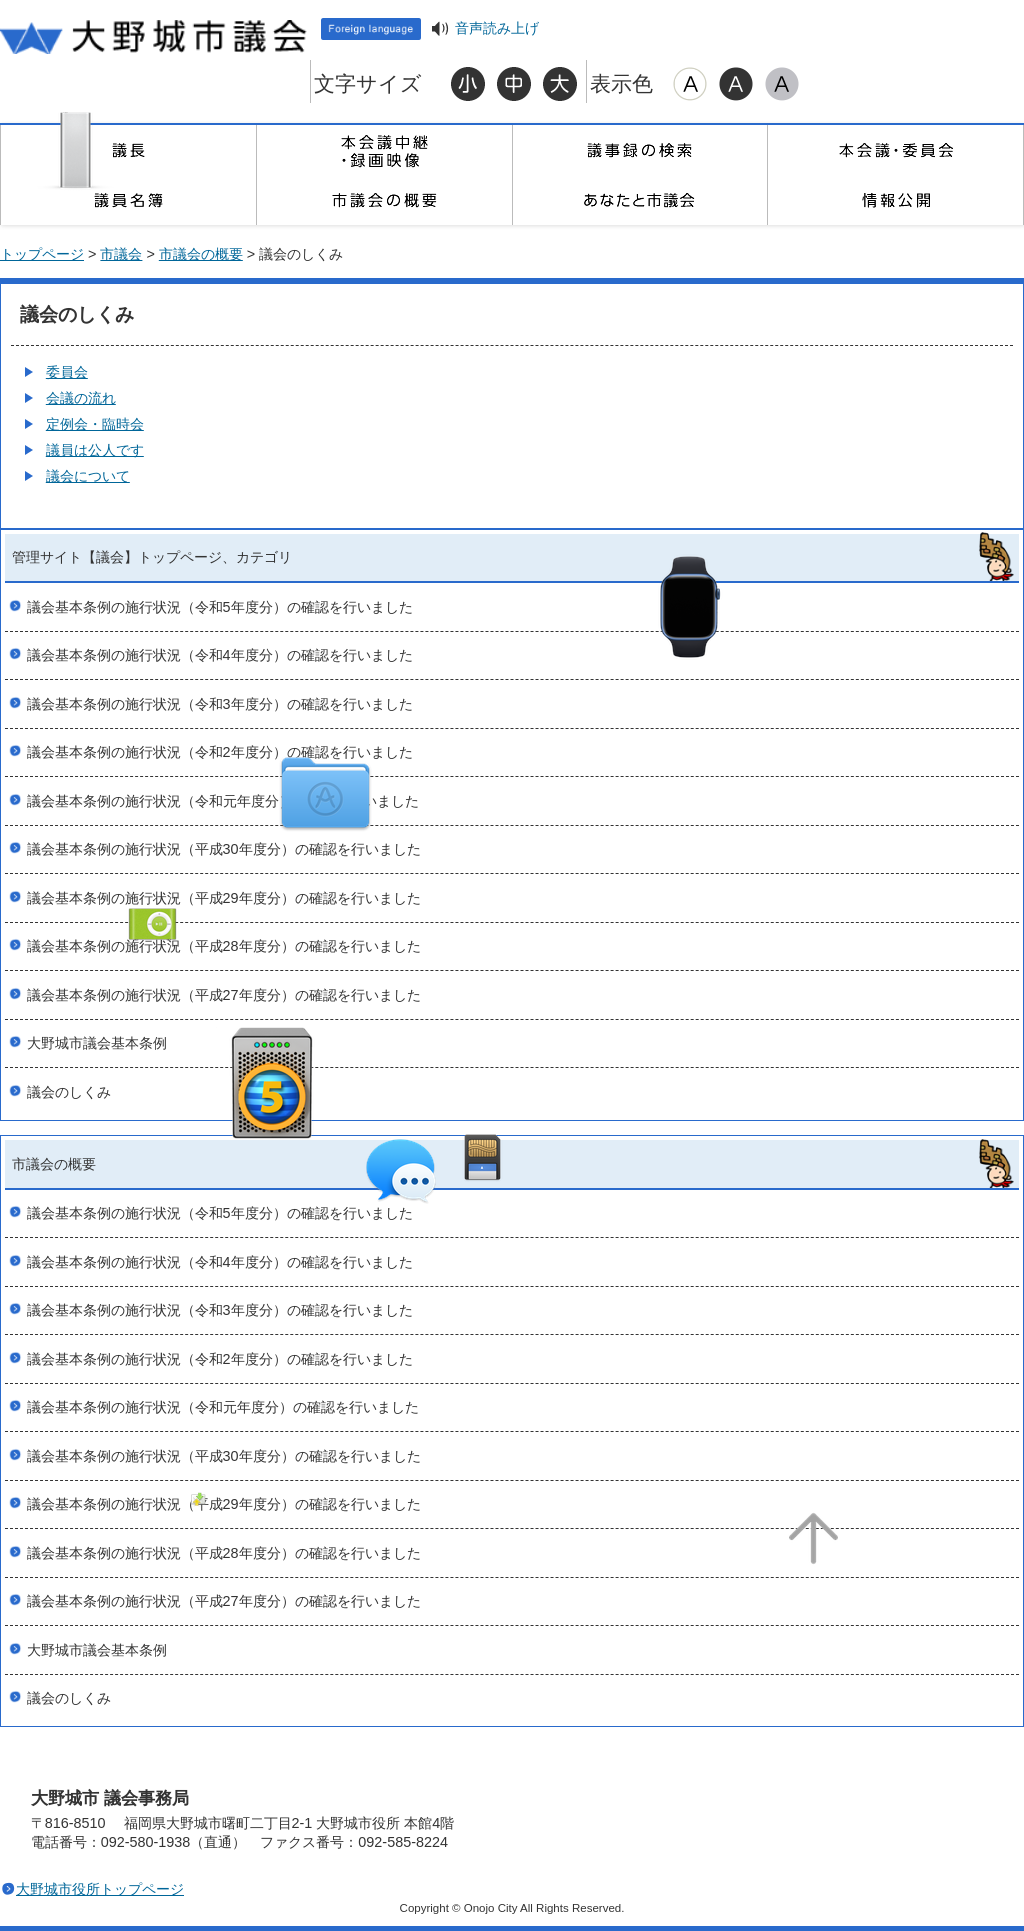 The image size is (1024, 1931). I want to click on access removable storage device, so click(482, 1157).